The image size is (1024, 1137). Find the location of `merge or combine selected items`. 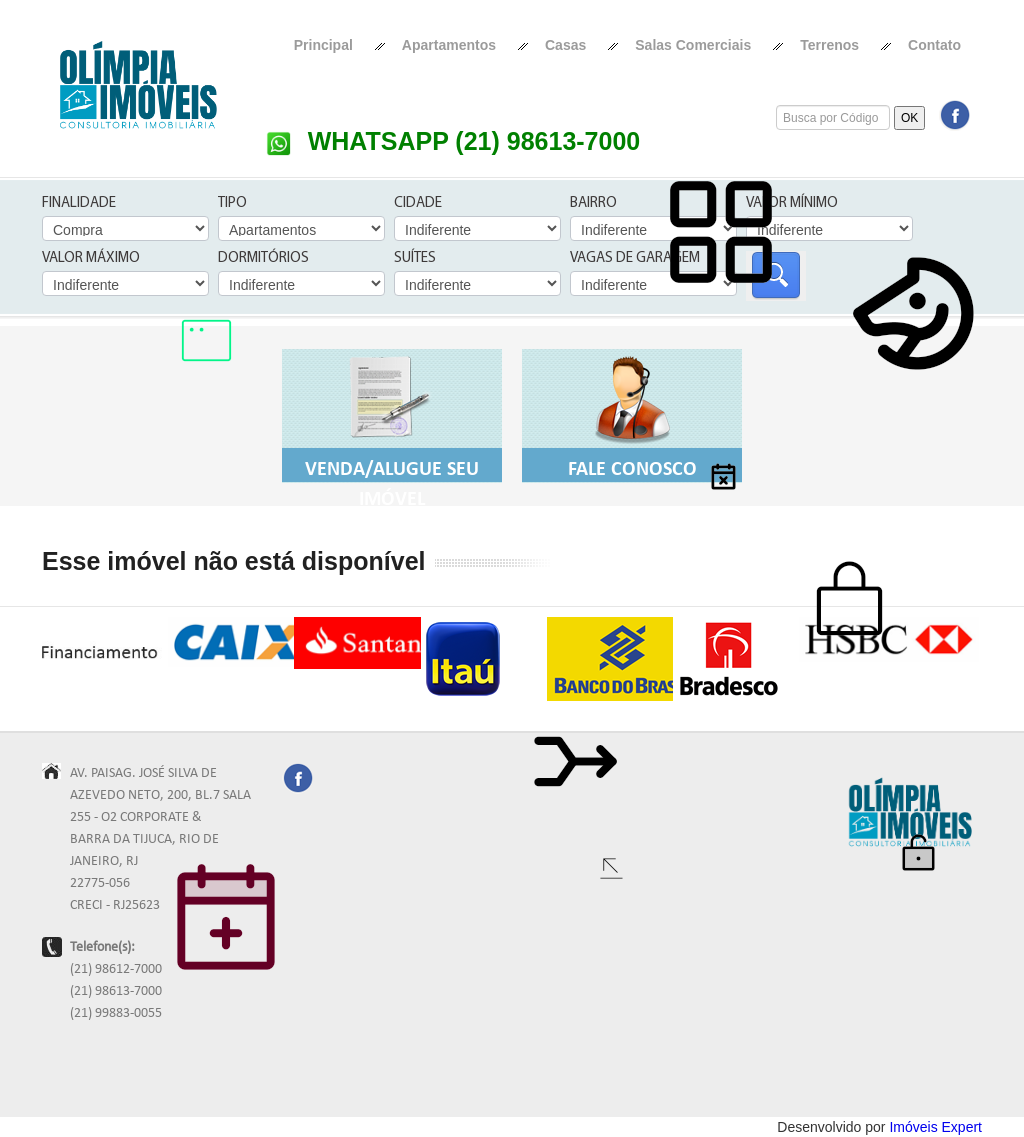

merge or combine selected items is located at coordinates (575, 761).